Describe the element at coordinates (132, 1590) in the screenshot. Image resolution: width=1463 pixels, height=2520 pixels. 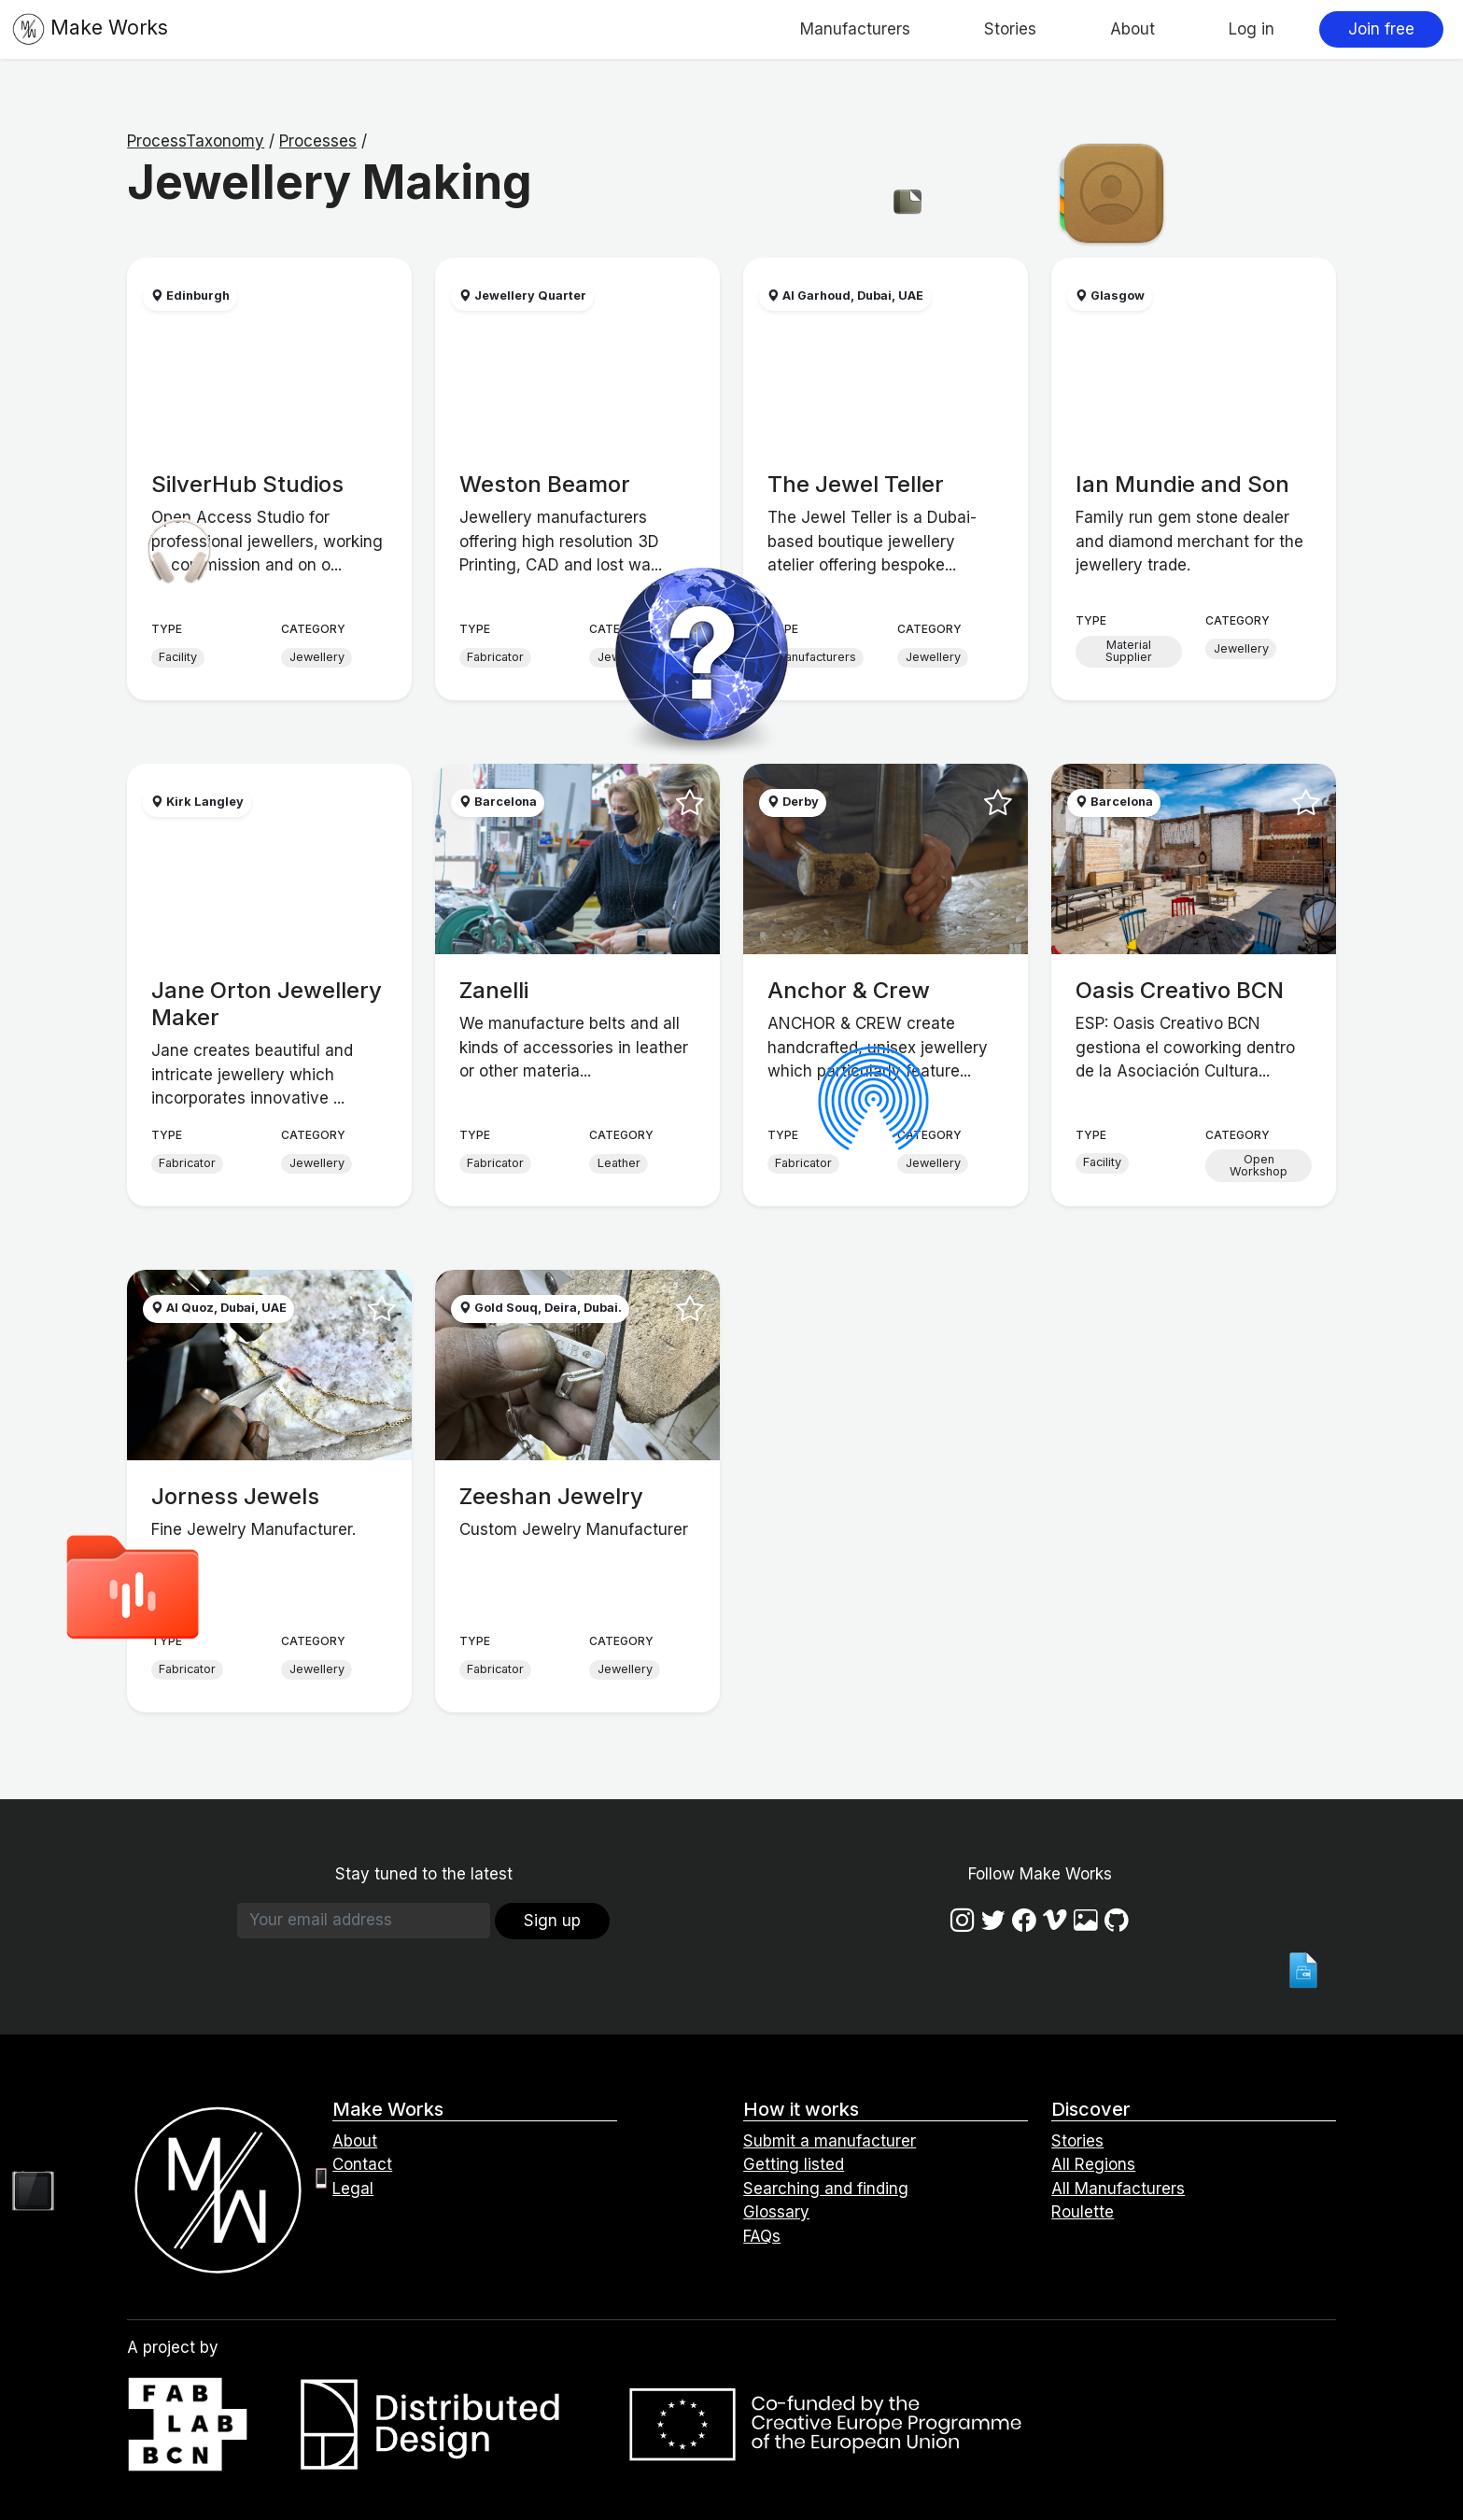
I see `open Wondershare EdrawInfo project files` at that location.